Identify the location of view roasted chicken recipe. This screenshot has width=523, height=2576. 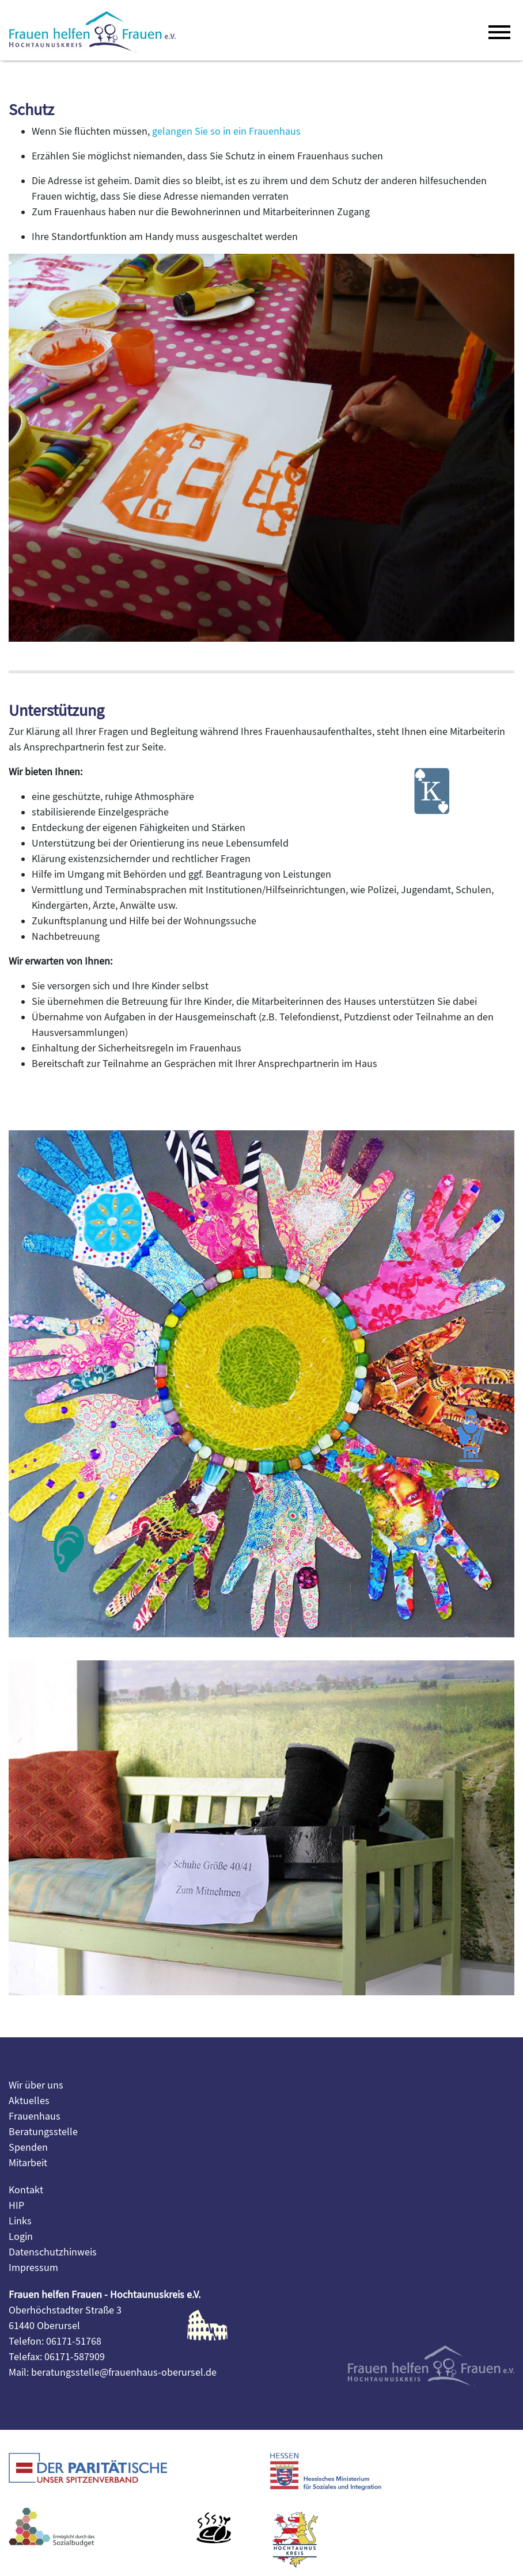
(214, 2528).